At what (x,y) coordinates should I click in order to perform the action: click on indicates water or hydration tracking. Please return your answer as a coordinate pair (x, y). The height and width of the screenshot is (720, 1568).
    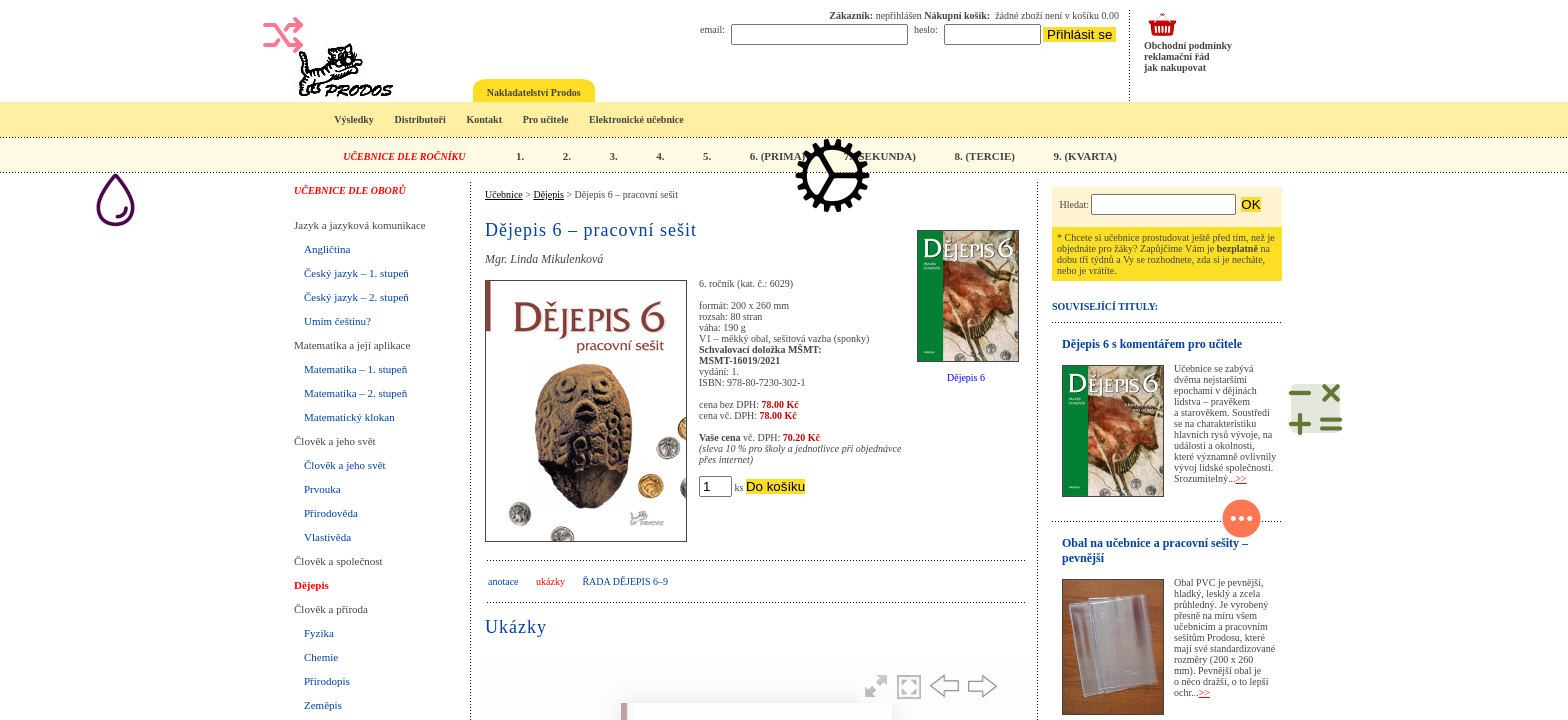
    Looking at the image, I should click on (115, 199).